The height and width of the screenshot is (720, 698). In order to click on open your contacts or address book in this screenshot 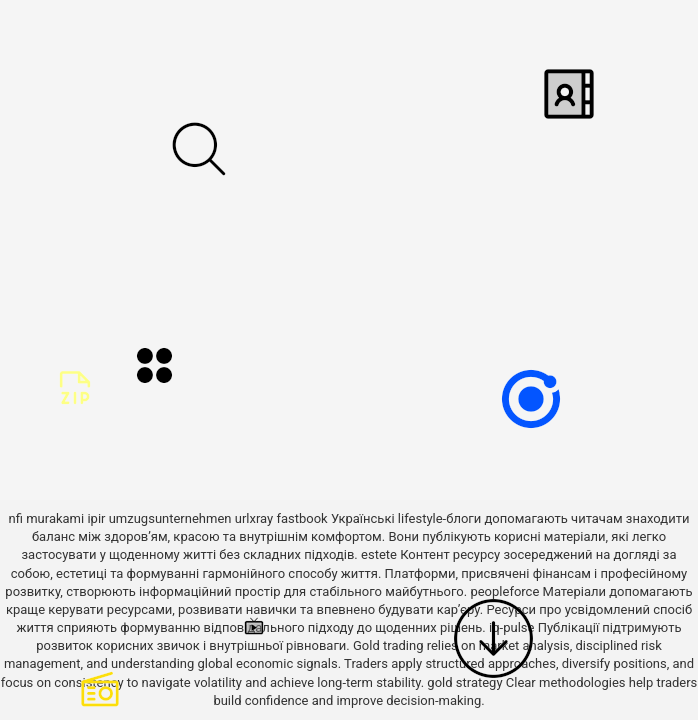, I will do `click(569, 94)`.